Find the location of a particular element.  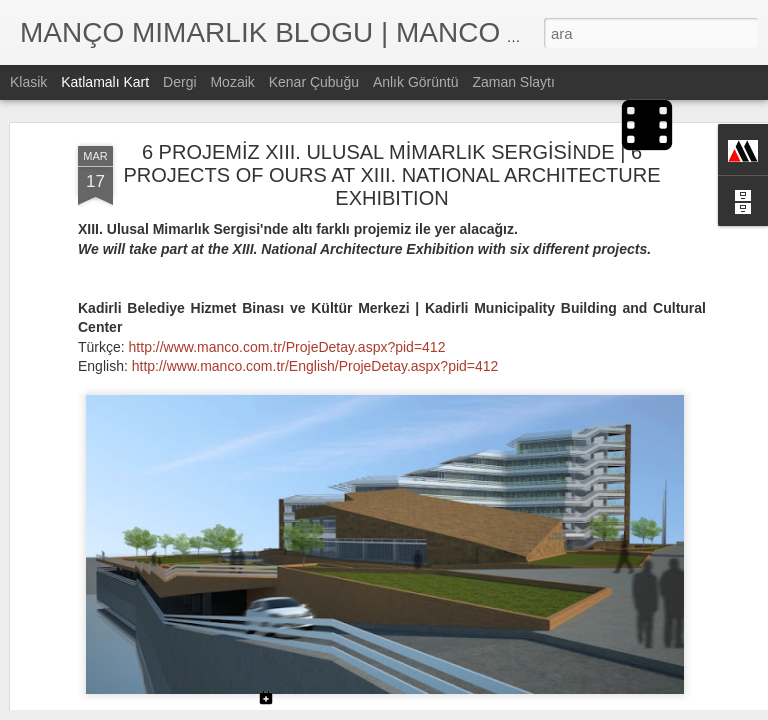

add a new event to your calendar is located at coordinates (266, 698).